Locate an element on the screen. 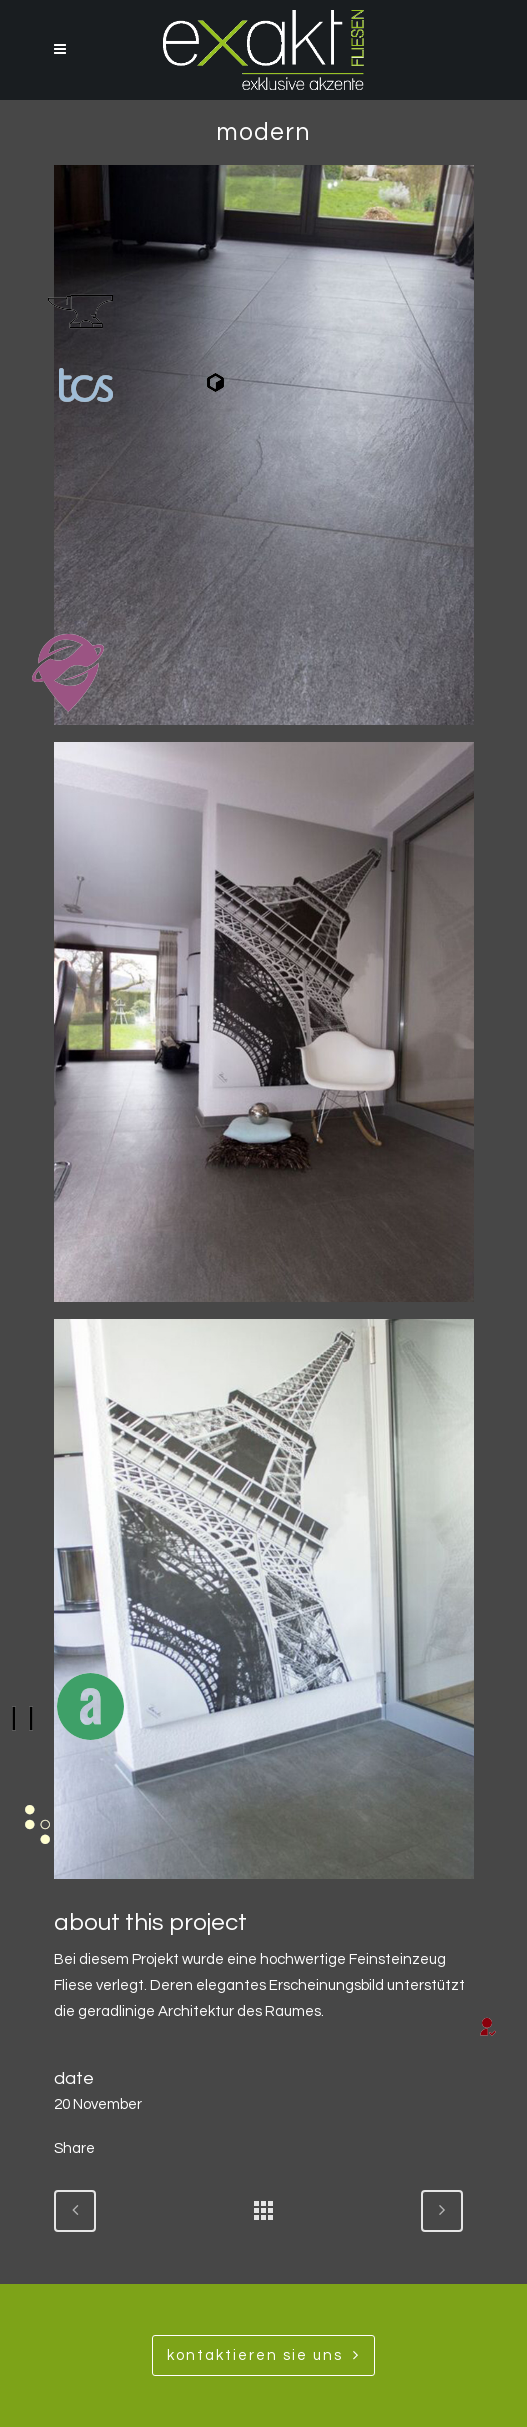  Tata Consultancy Services company logo is located at coordinates (86, 385).